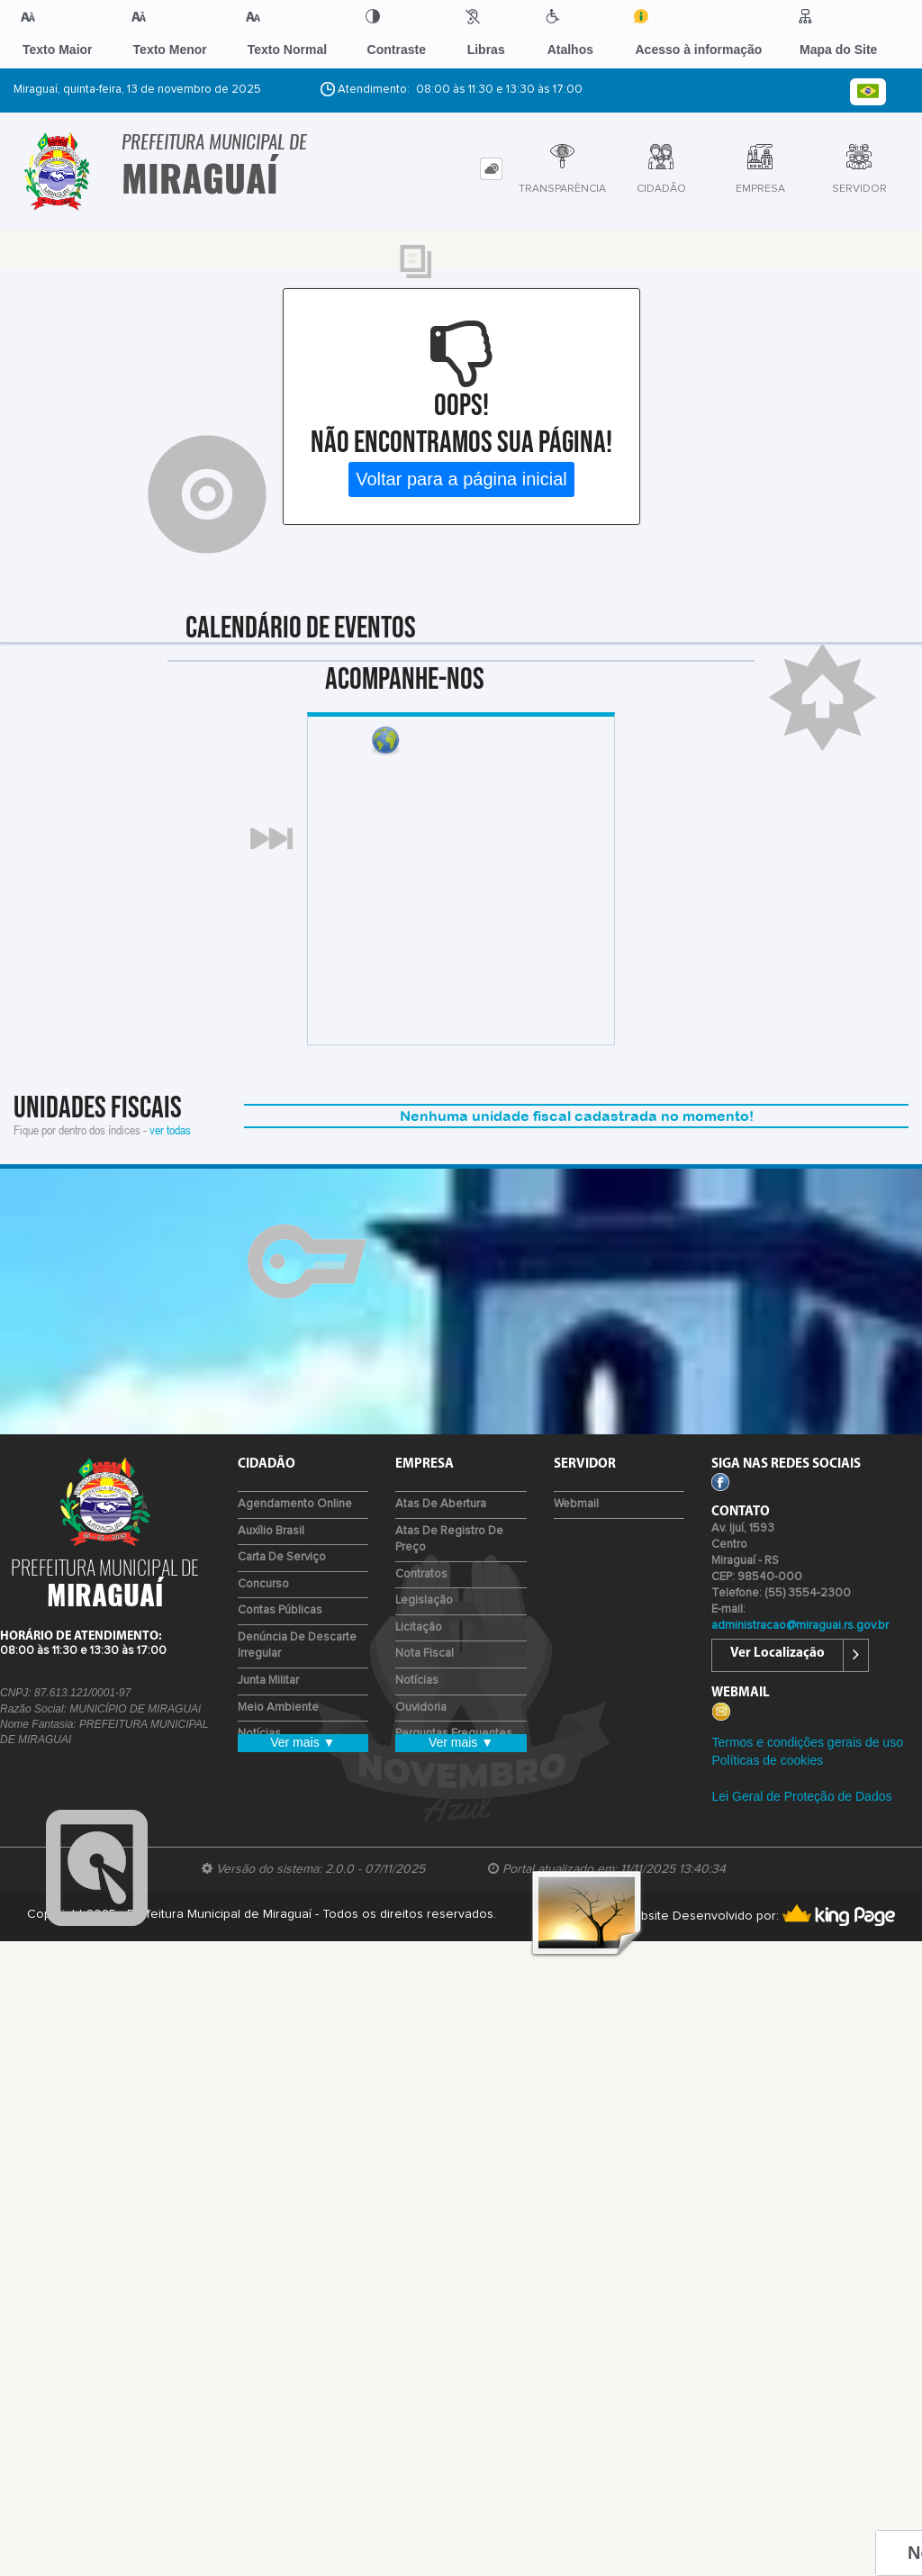 Image resolution: width=922 pixels, height=2576 pixels. I want to click on access hard drive storage, so click(96, 1867).